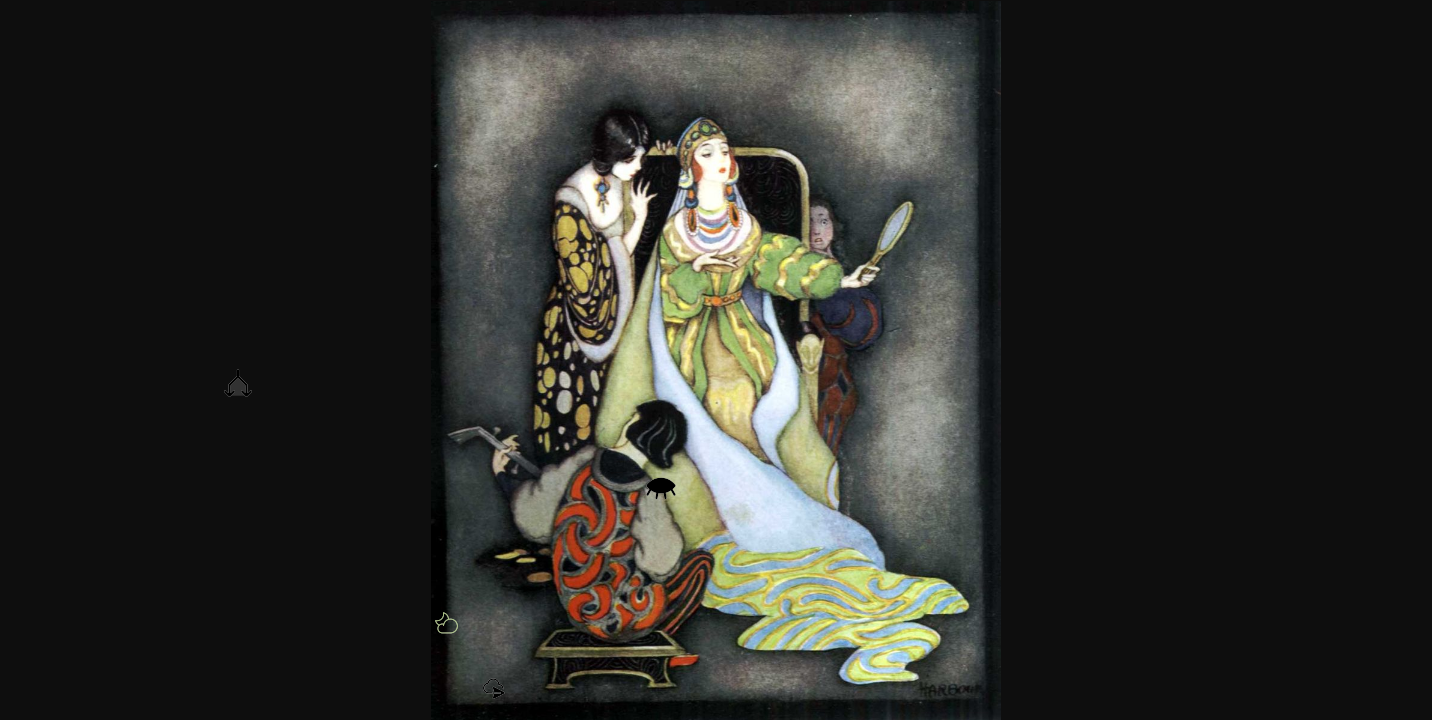 The height and width of the screenshot is (720, 1432). What do you see at coordinates (661, 489) in the screenshot?
I see `hide password or sensitive content` at bounding box center [661, 489].